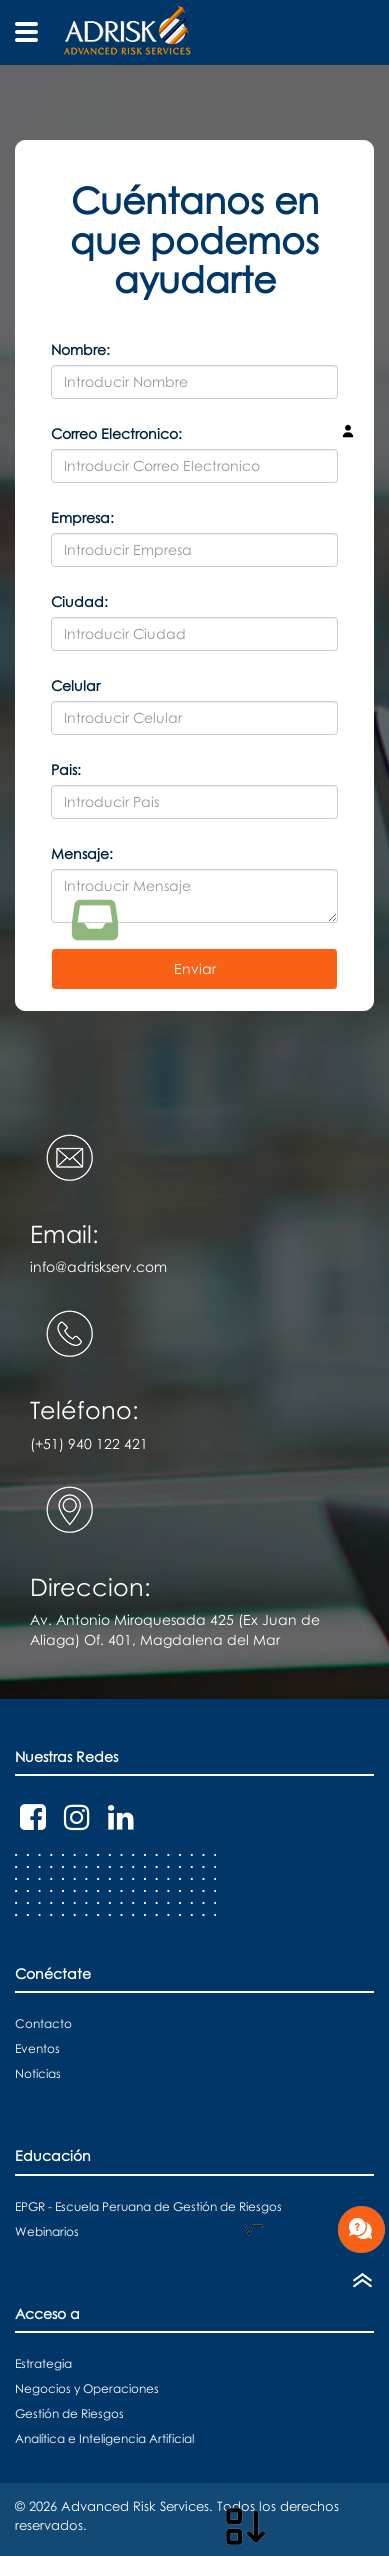 This screenshot has width=389, height=2556. I want to click on view your inbox, so click(95, 920).